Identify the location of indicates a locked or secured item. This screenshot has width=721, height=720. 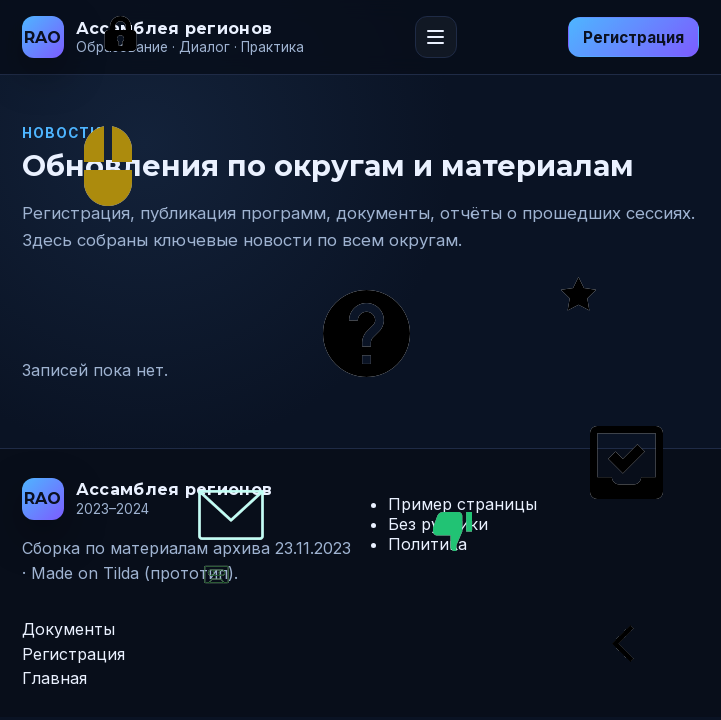
(120, 33).